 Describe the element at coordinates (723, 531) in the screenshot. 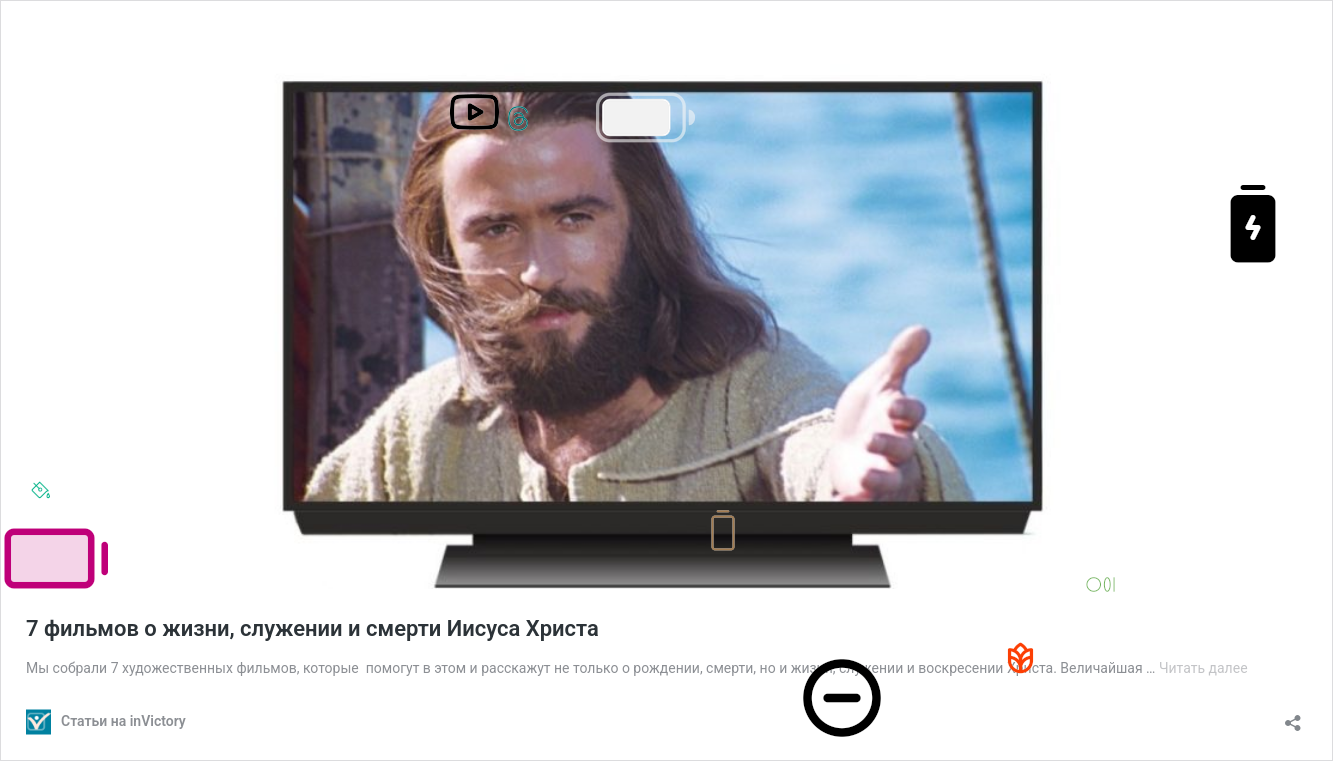

I see `indicates battery is empty or critically low` at that location.